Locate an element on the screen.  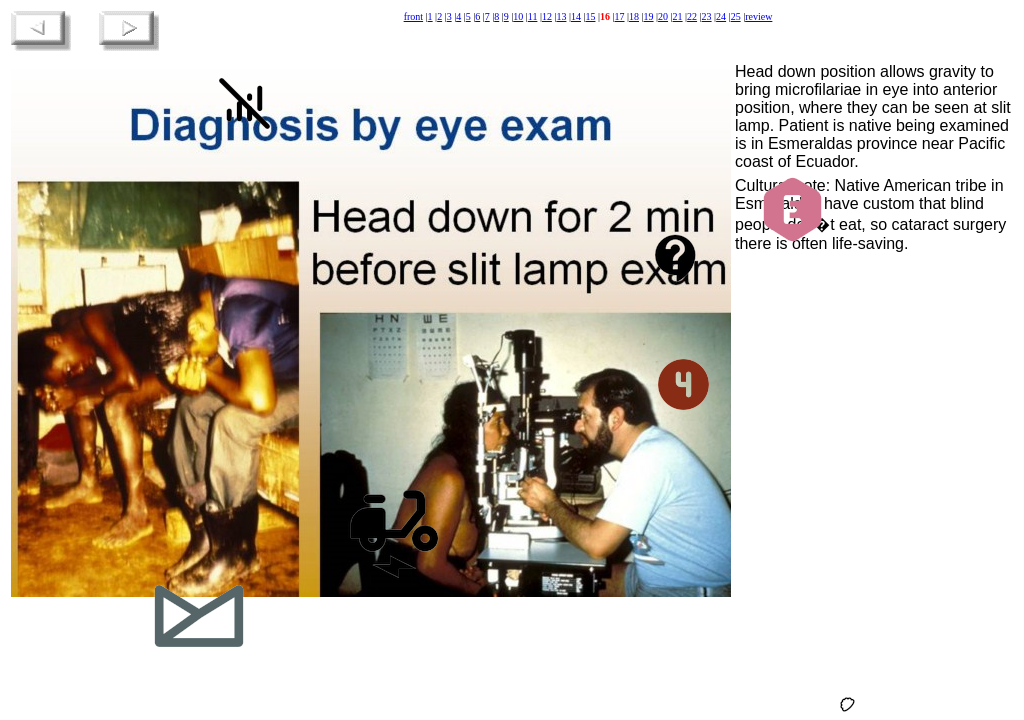
indicates step 4 in a multi-step process is located at coordinates (683, 384).